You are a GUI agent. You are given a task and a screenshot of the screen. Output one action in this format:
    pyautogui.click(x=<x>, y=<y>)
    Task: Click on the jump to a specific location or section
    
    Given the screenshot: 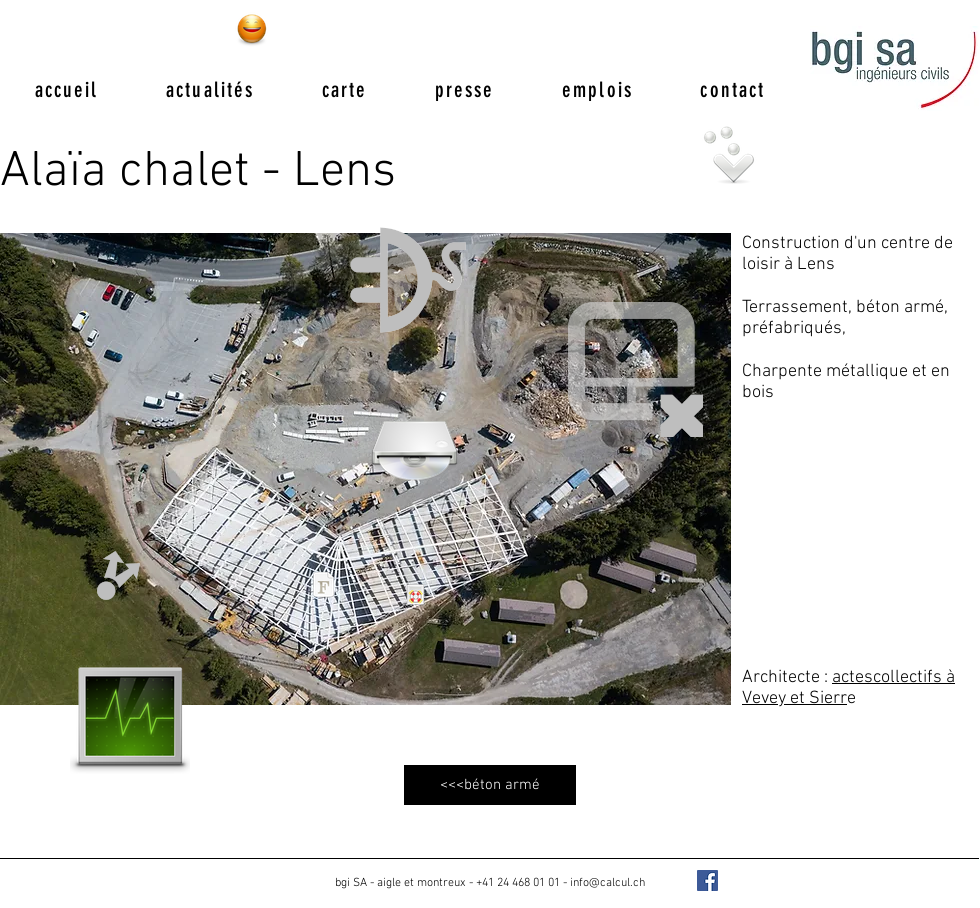 What is the action you would take?
    pyautogui.click(x=729, y=154)
    